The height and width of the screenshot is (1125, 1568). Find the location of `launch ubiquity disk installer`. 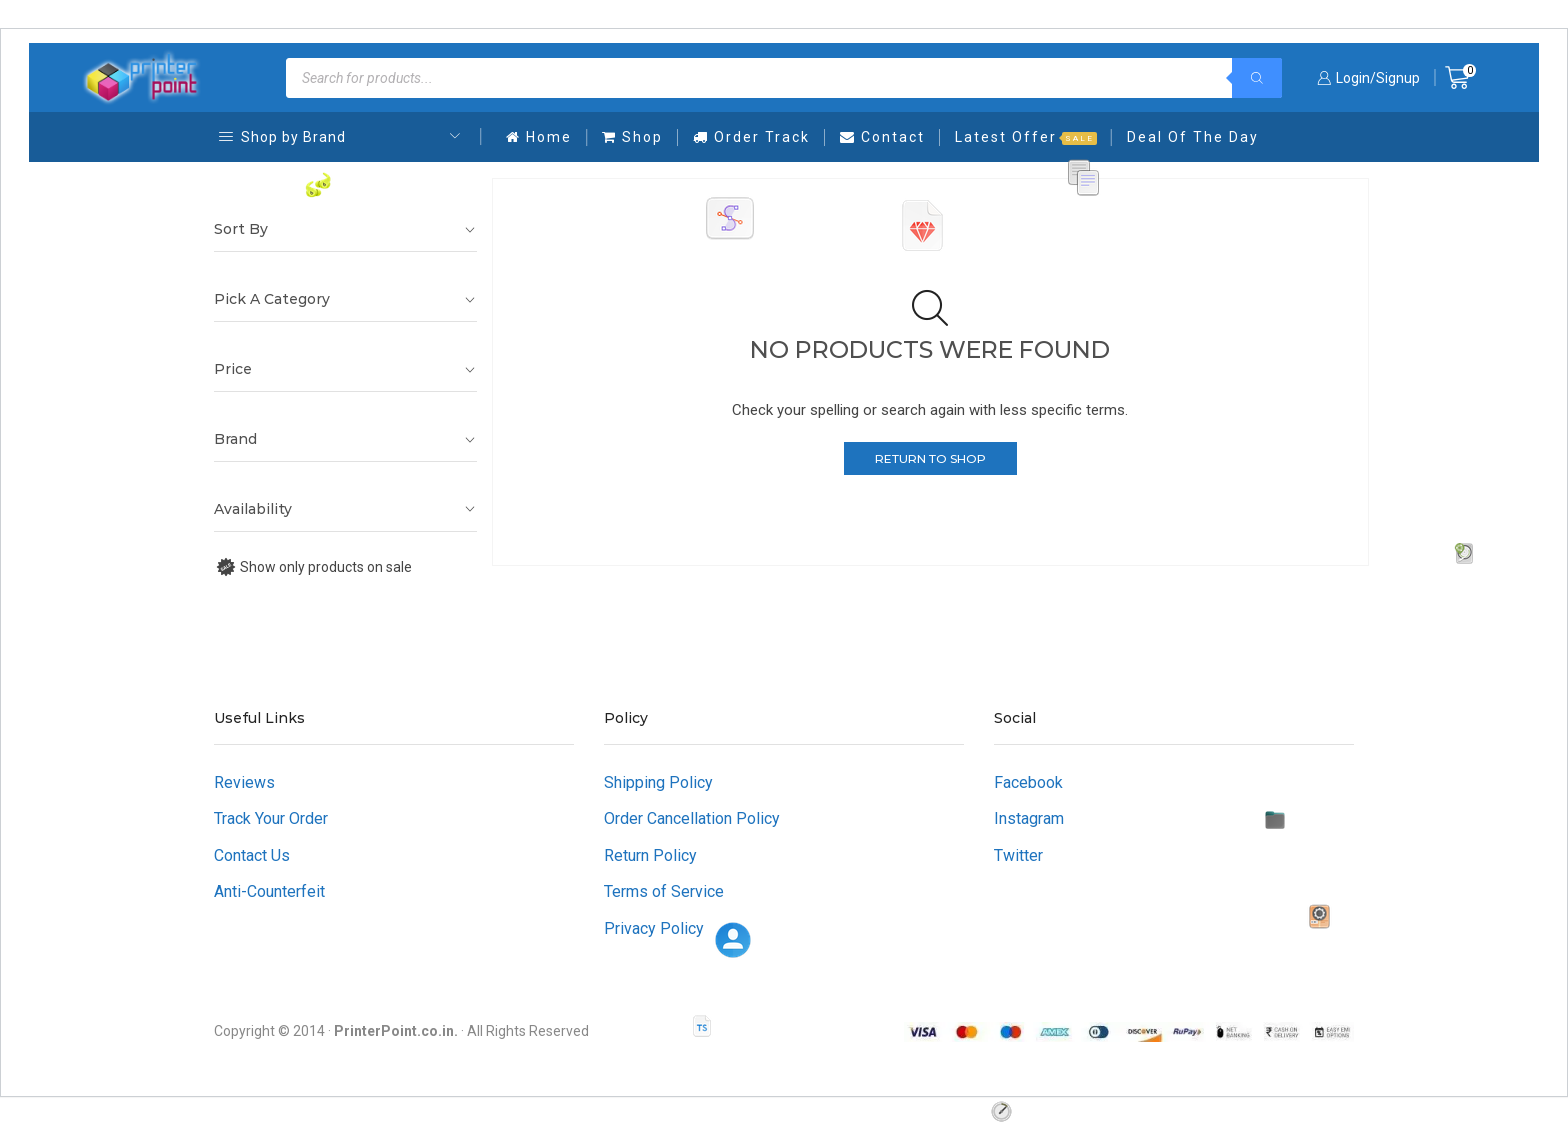

launch ubiquity disk installer is located at coordinates (1464, 553).